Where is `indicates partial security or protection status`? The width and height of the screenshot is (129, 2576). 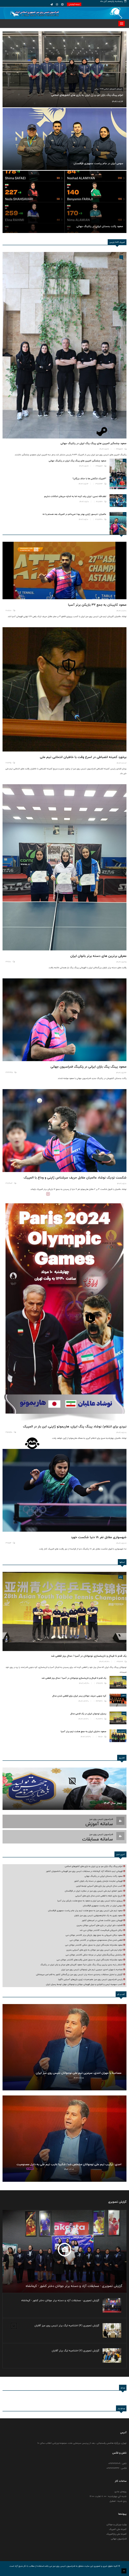
indicates partial security or protection status is located at coordinates (69, 665).